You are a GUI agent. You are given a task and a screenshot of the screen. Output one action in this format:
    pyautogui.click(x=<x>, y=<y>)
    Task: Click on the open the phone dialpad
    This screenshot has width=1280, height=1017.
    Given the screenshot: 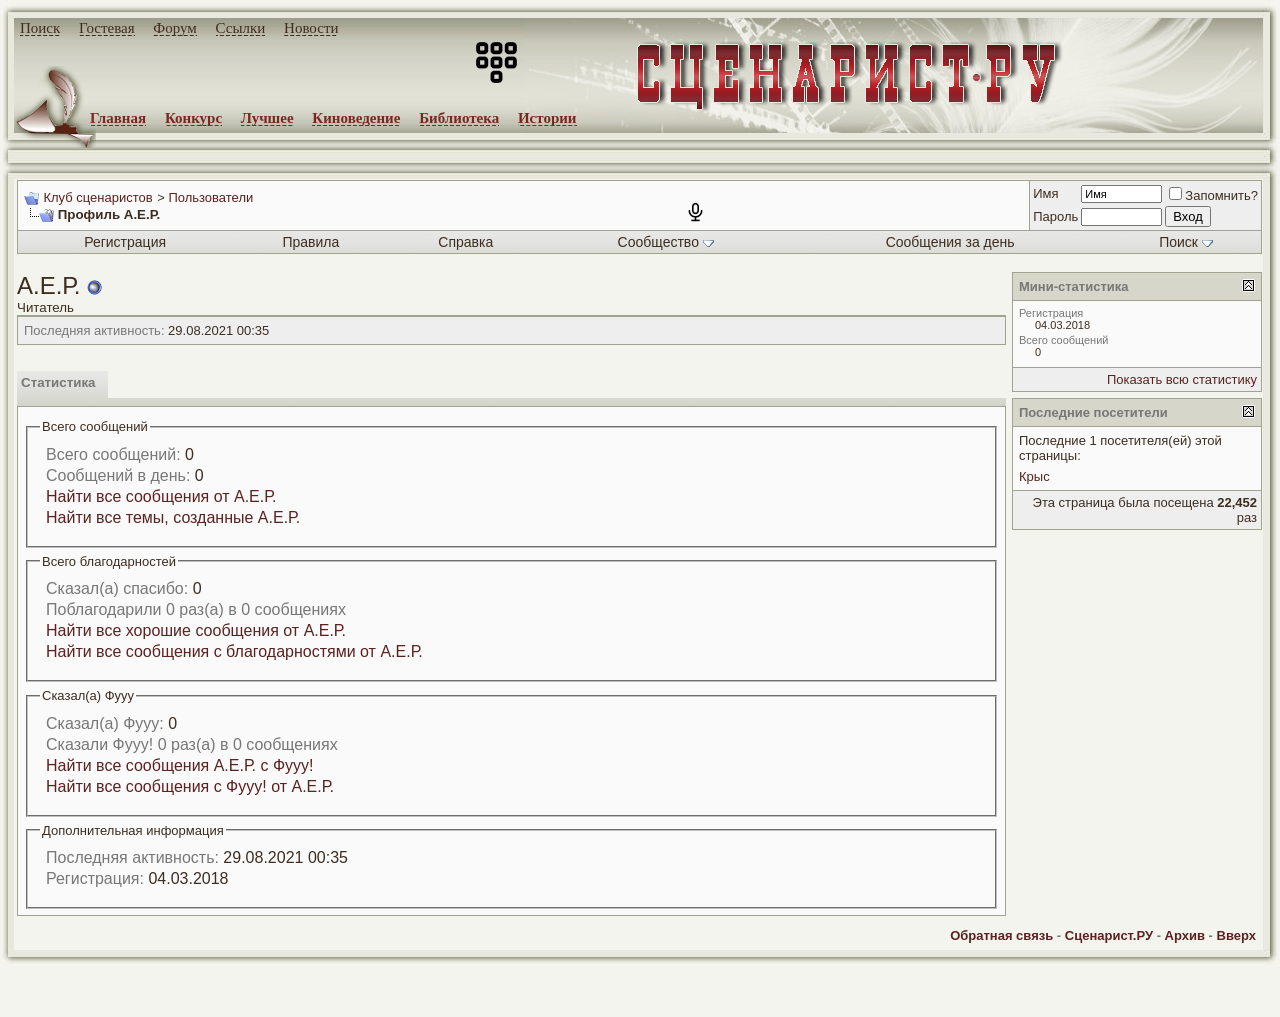 What is the action you would take?
    pyautogui.click(x=496, y=62)
    